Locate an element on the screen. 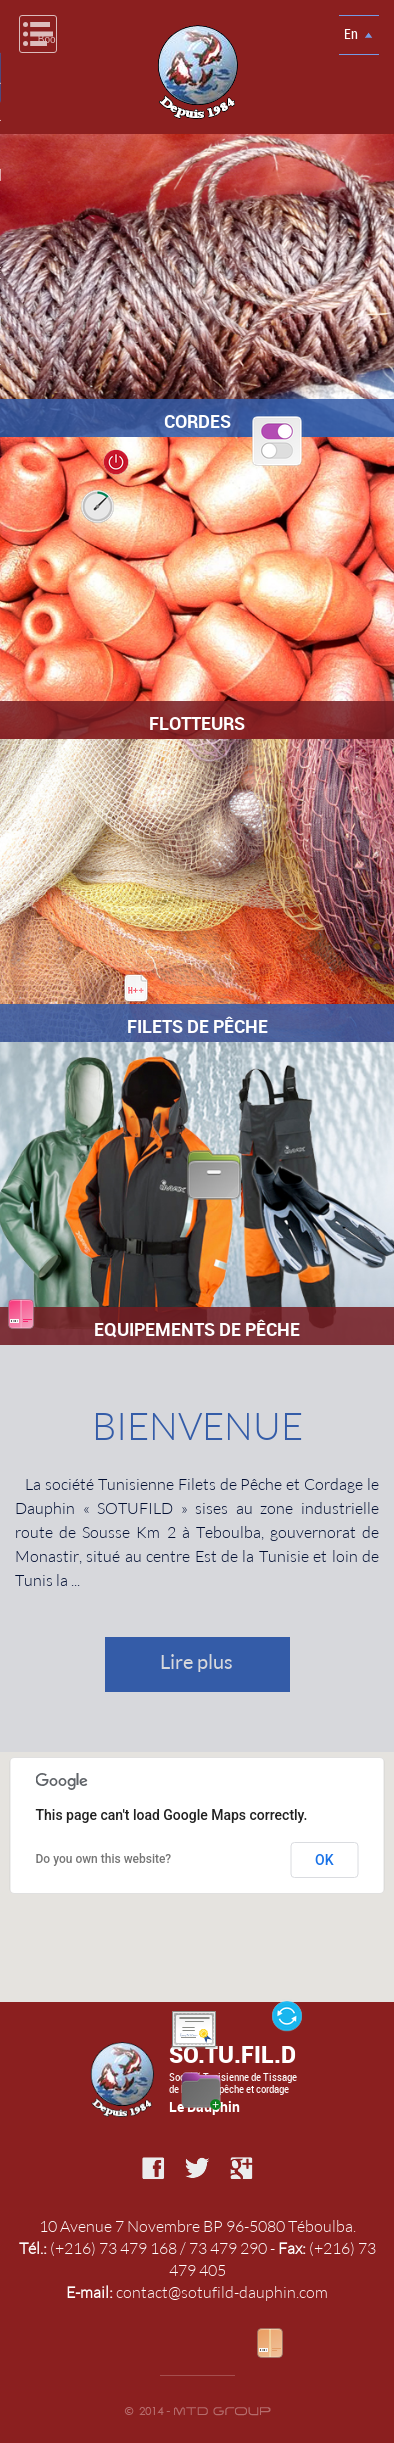 The width and height of the screenshot is (394, 2443). create a new folder is located at coordinates (201, 2090).